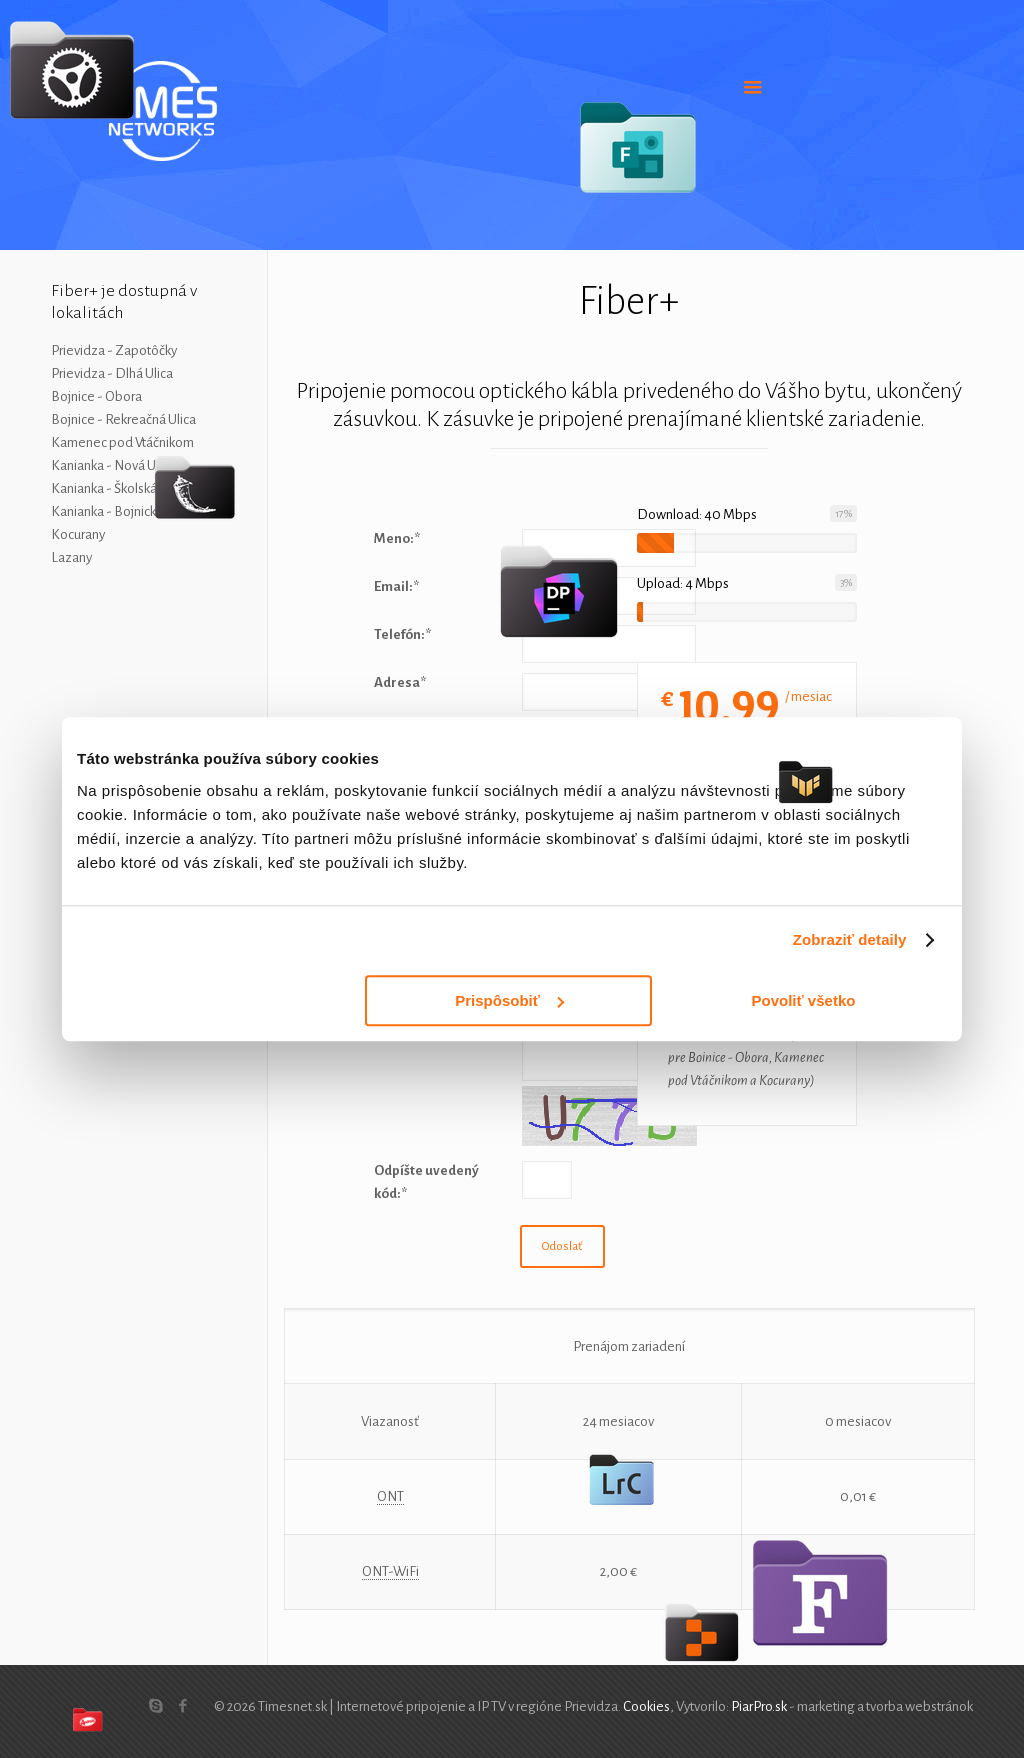 This screenshot has width=1024, height=1758. Describe the element at coordinates (701, 1634) in the screenshot. I see `open replit project folder` at that location.